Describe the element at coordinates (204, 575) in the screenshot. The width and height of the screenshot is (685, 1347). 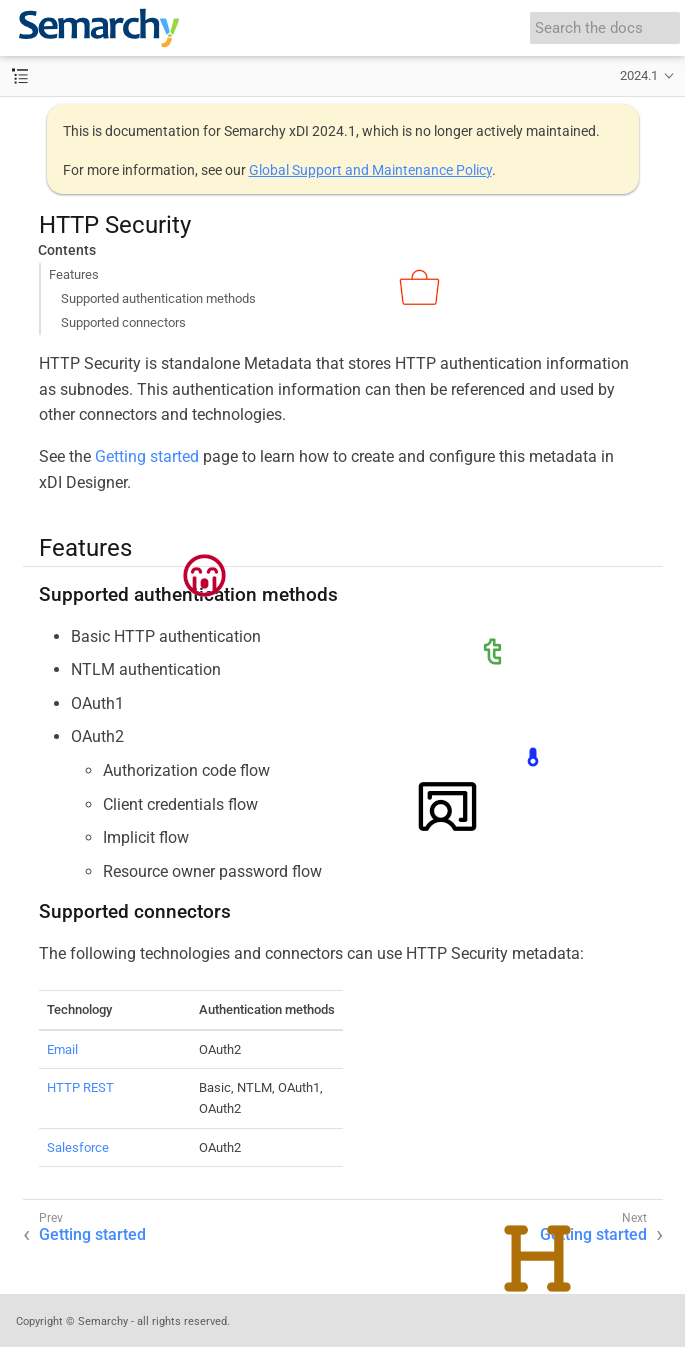
I see `indicates a sad or crying emotional state` at that location.